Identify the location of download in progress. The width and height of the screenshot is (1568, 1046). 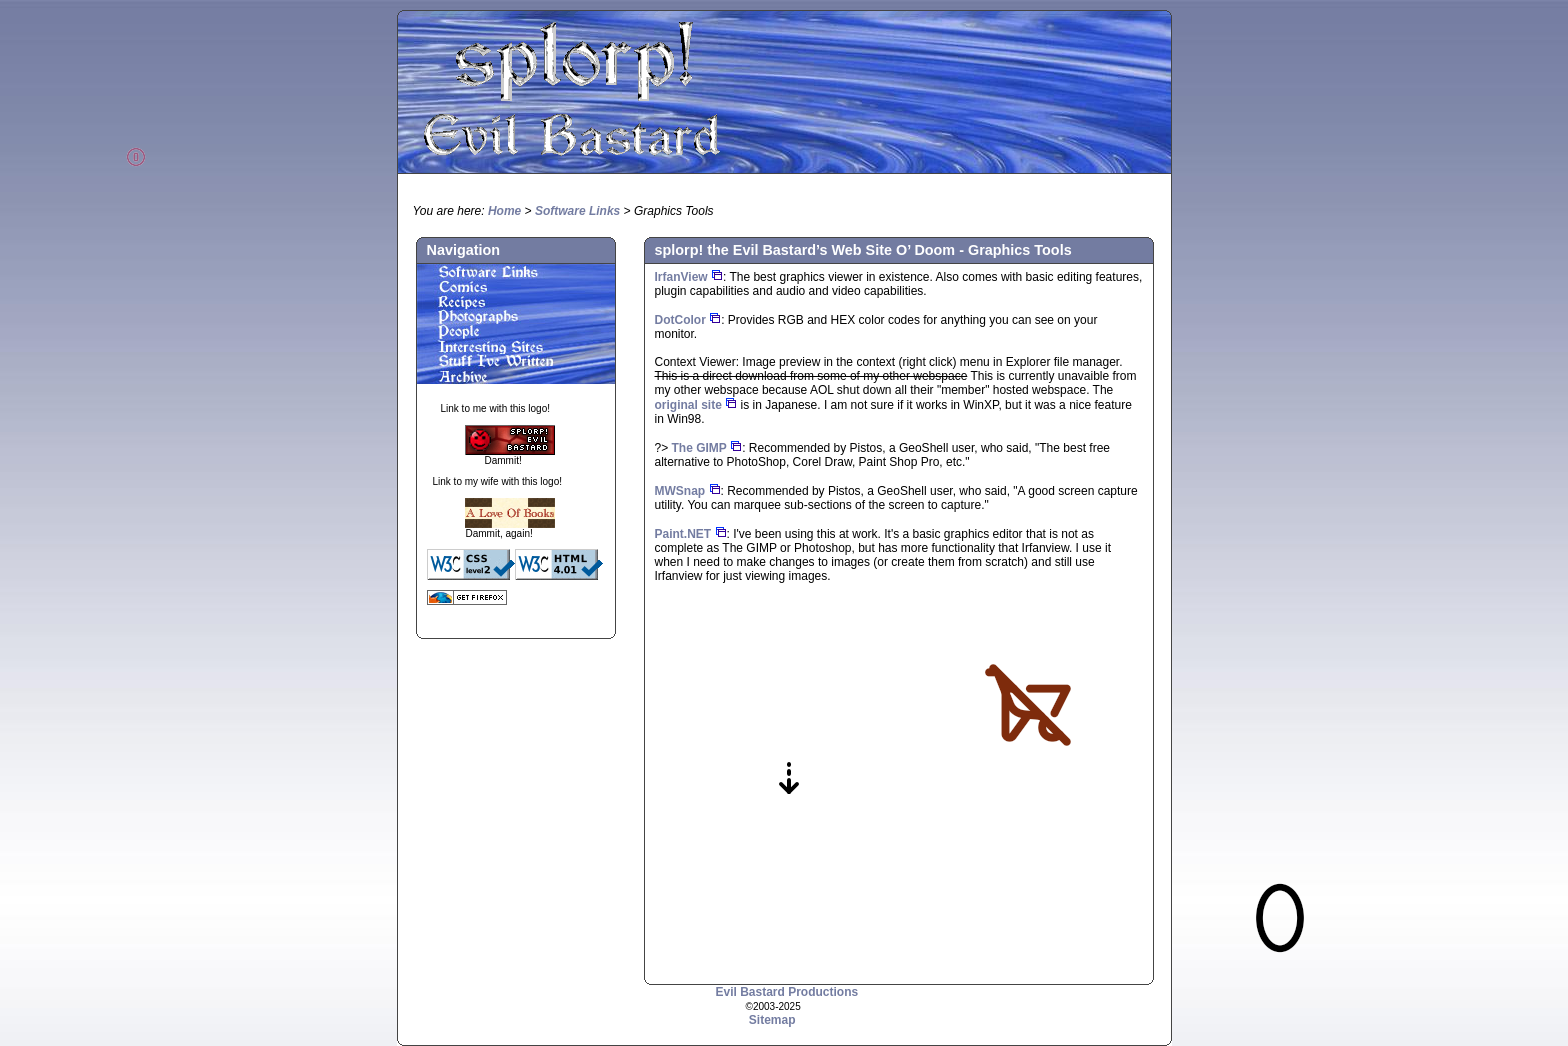
(789, 778).